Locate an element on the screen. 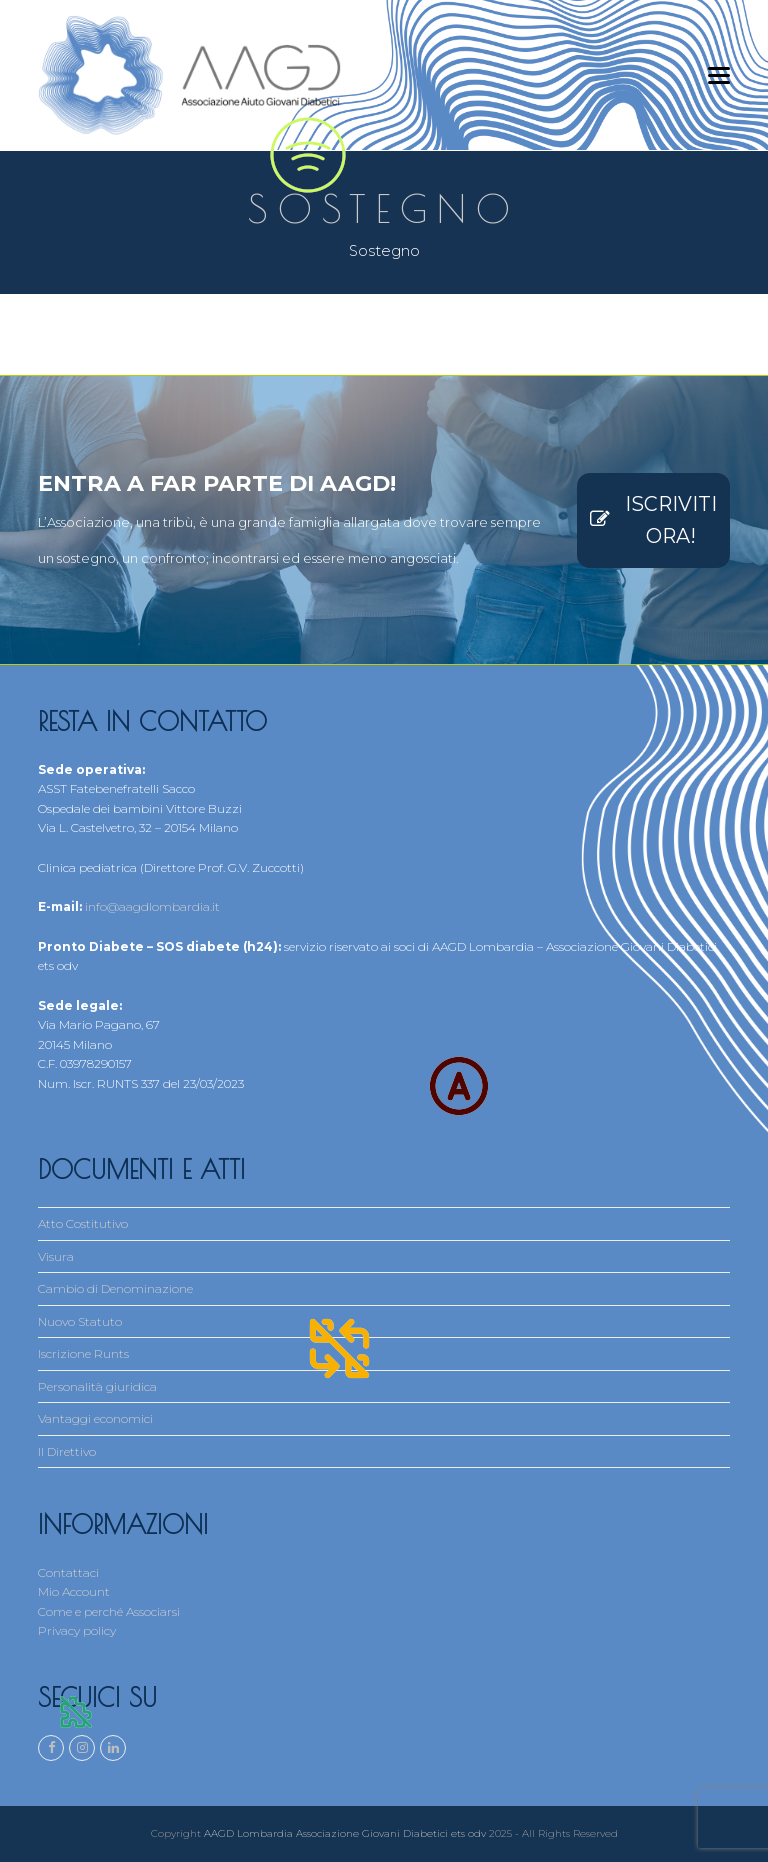 The image size is (768, 1862). xbox controller A button indicator is located at coordinates (459, 1086).